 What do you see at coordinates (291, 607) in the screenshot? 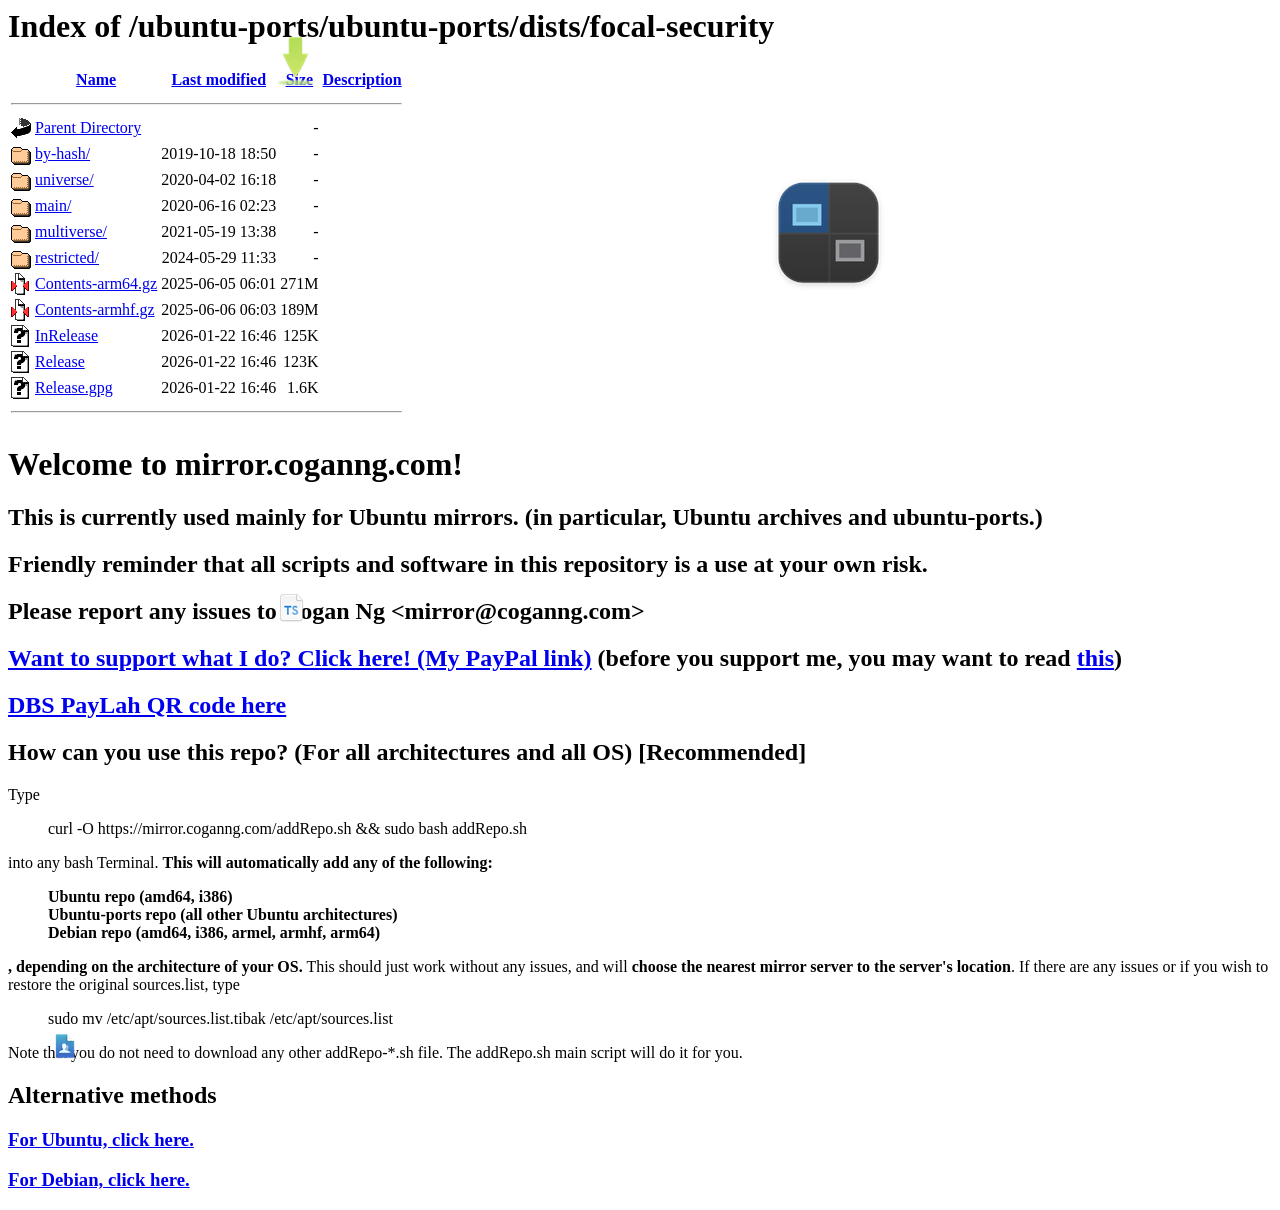
I see `a typescript source file` at bounding box center [291, 607].